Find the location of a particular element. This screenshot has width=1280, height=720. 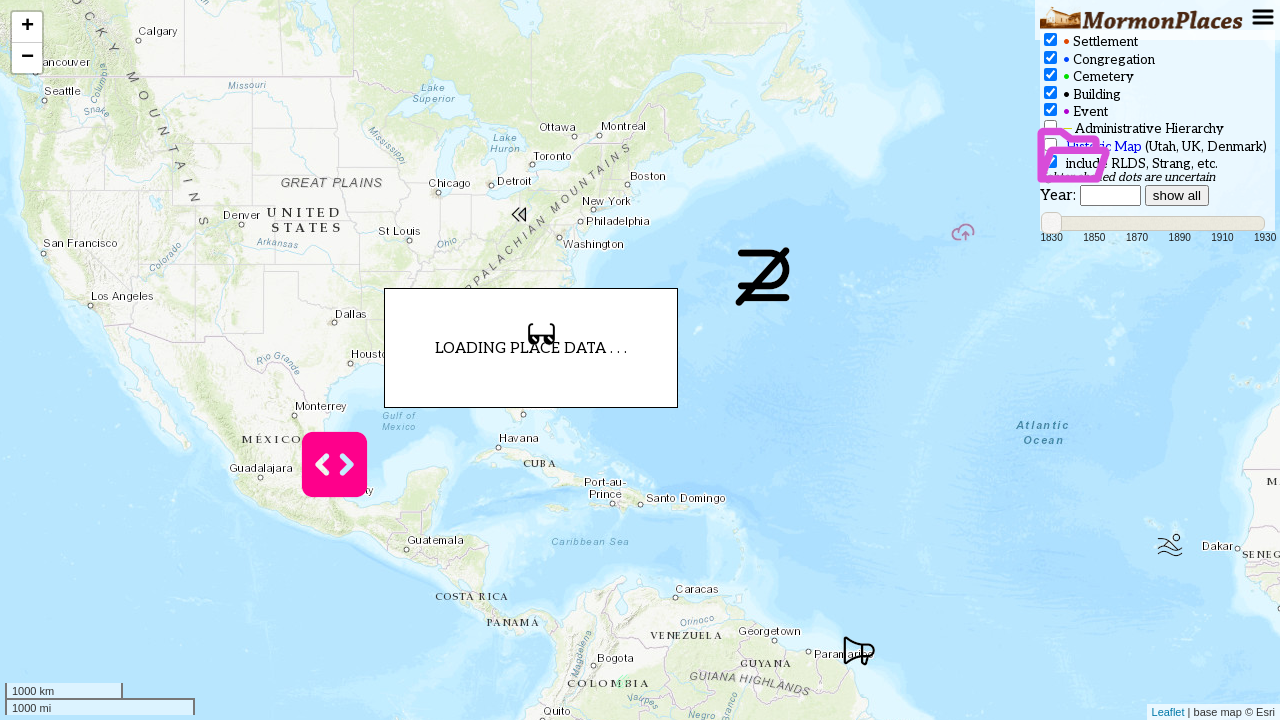

access swimming pool or aquatic facilities is located at coordinates (1170, 545).